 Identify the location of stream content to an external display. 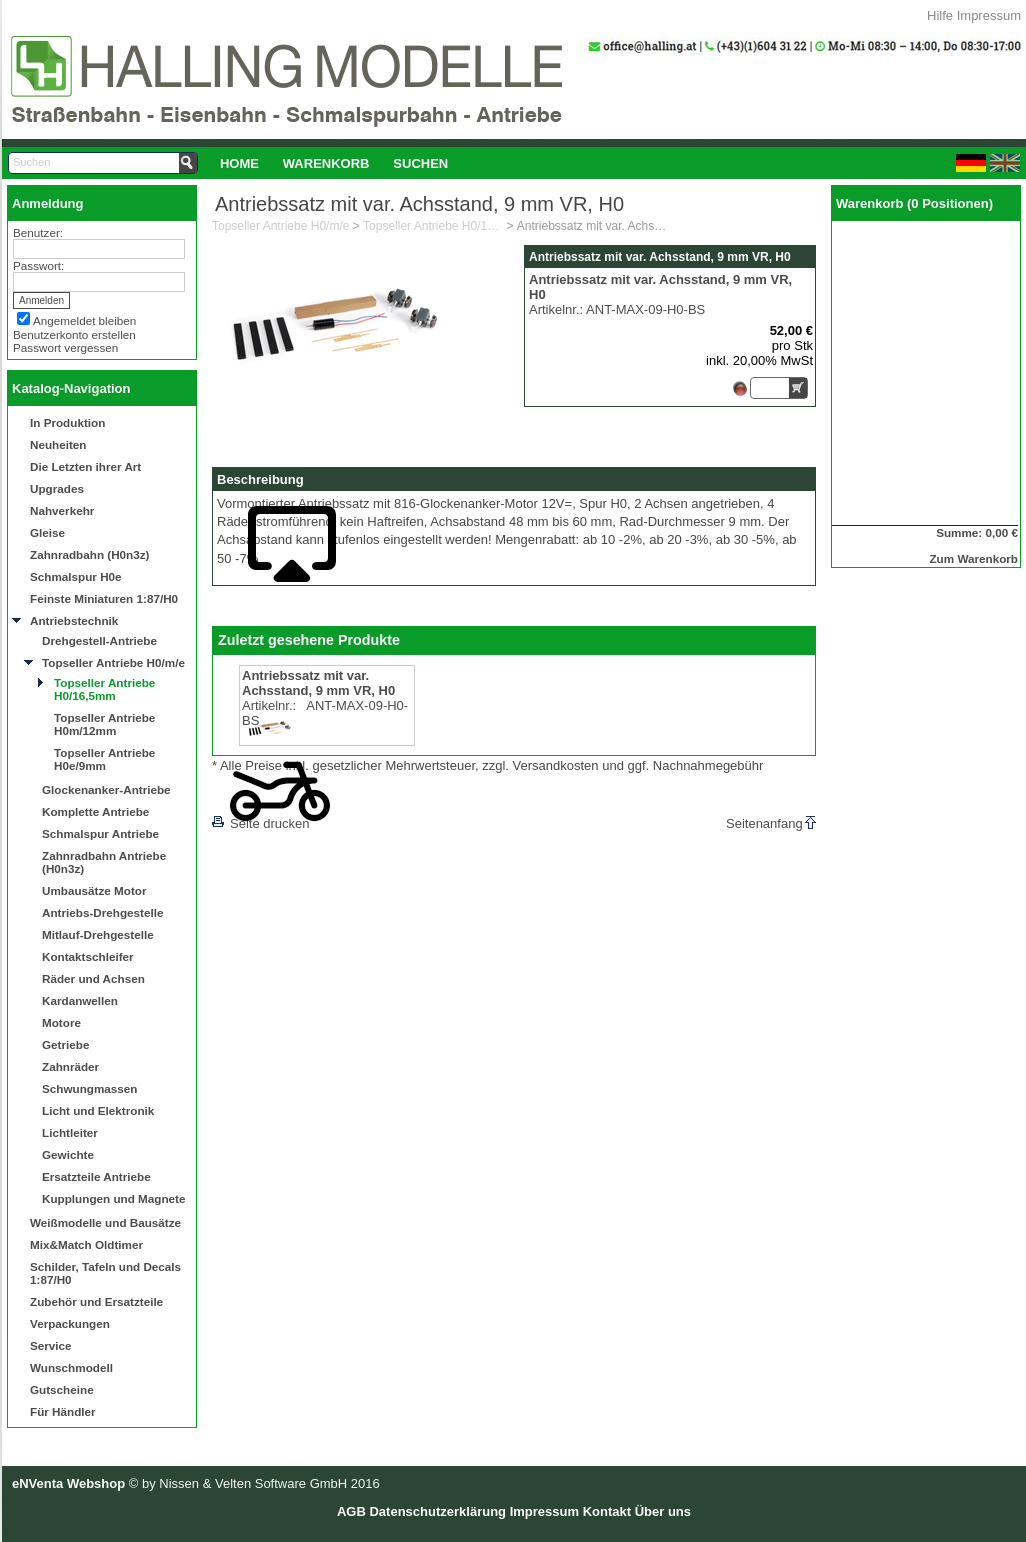
(292, 542).